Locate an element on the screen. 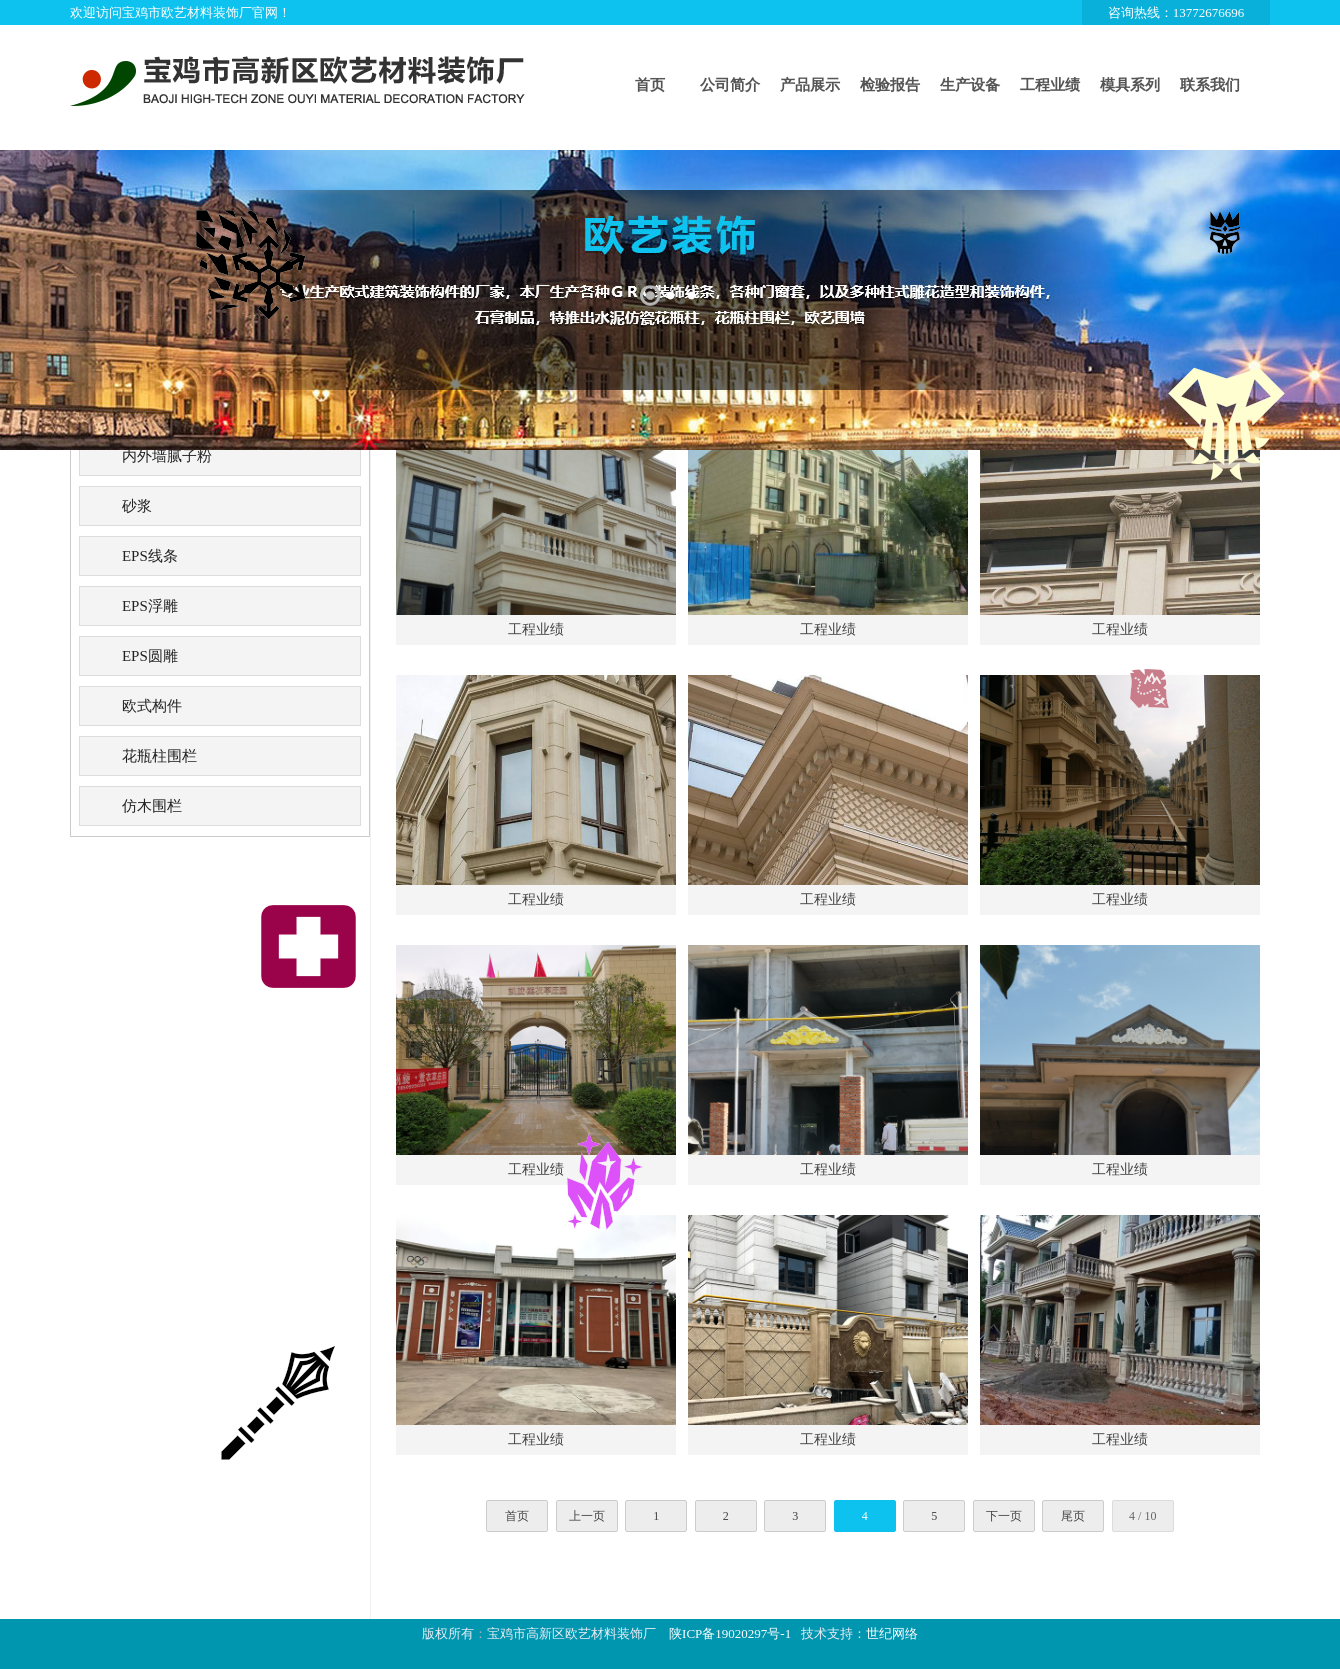 The height and width of the screenshot is (1669, 1340). access health or medical features is located at coordinates (308, 946).